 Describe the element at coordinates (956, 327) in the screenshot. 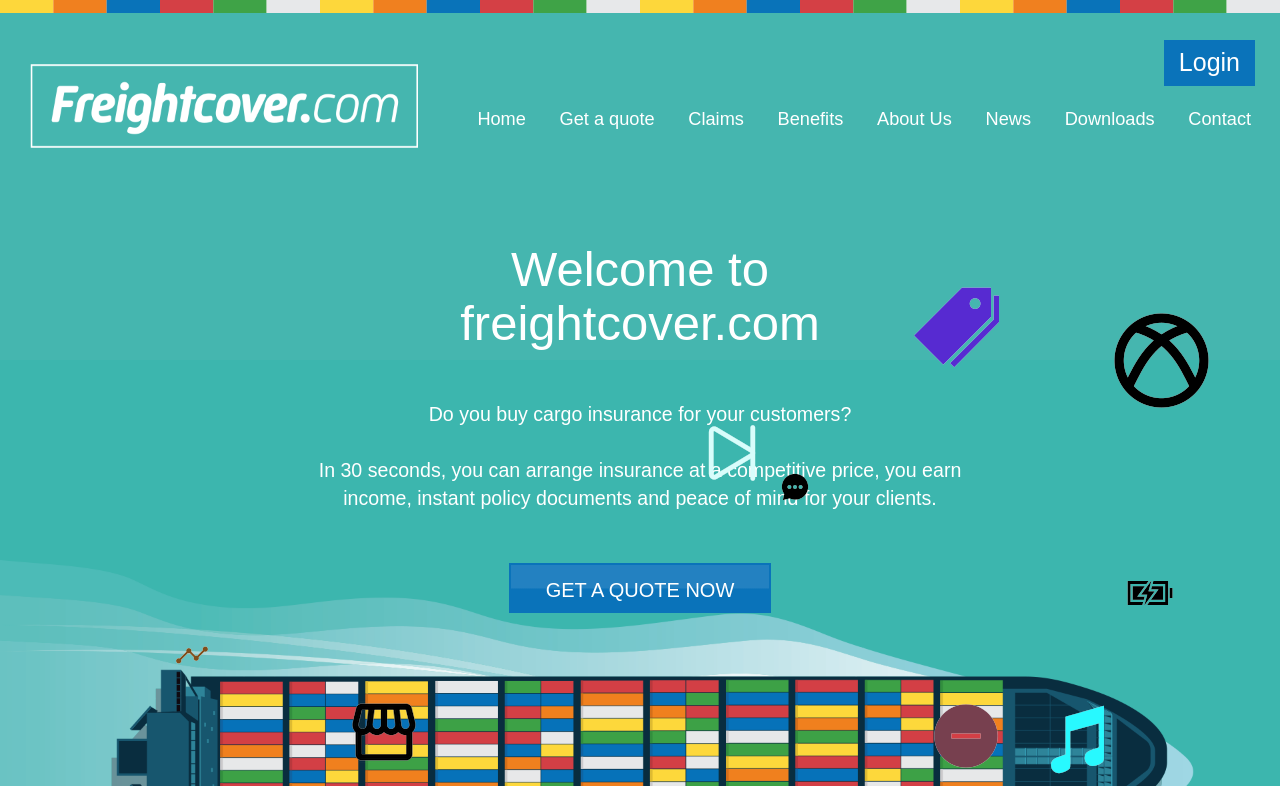

I see `view or manage tags` at that location.